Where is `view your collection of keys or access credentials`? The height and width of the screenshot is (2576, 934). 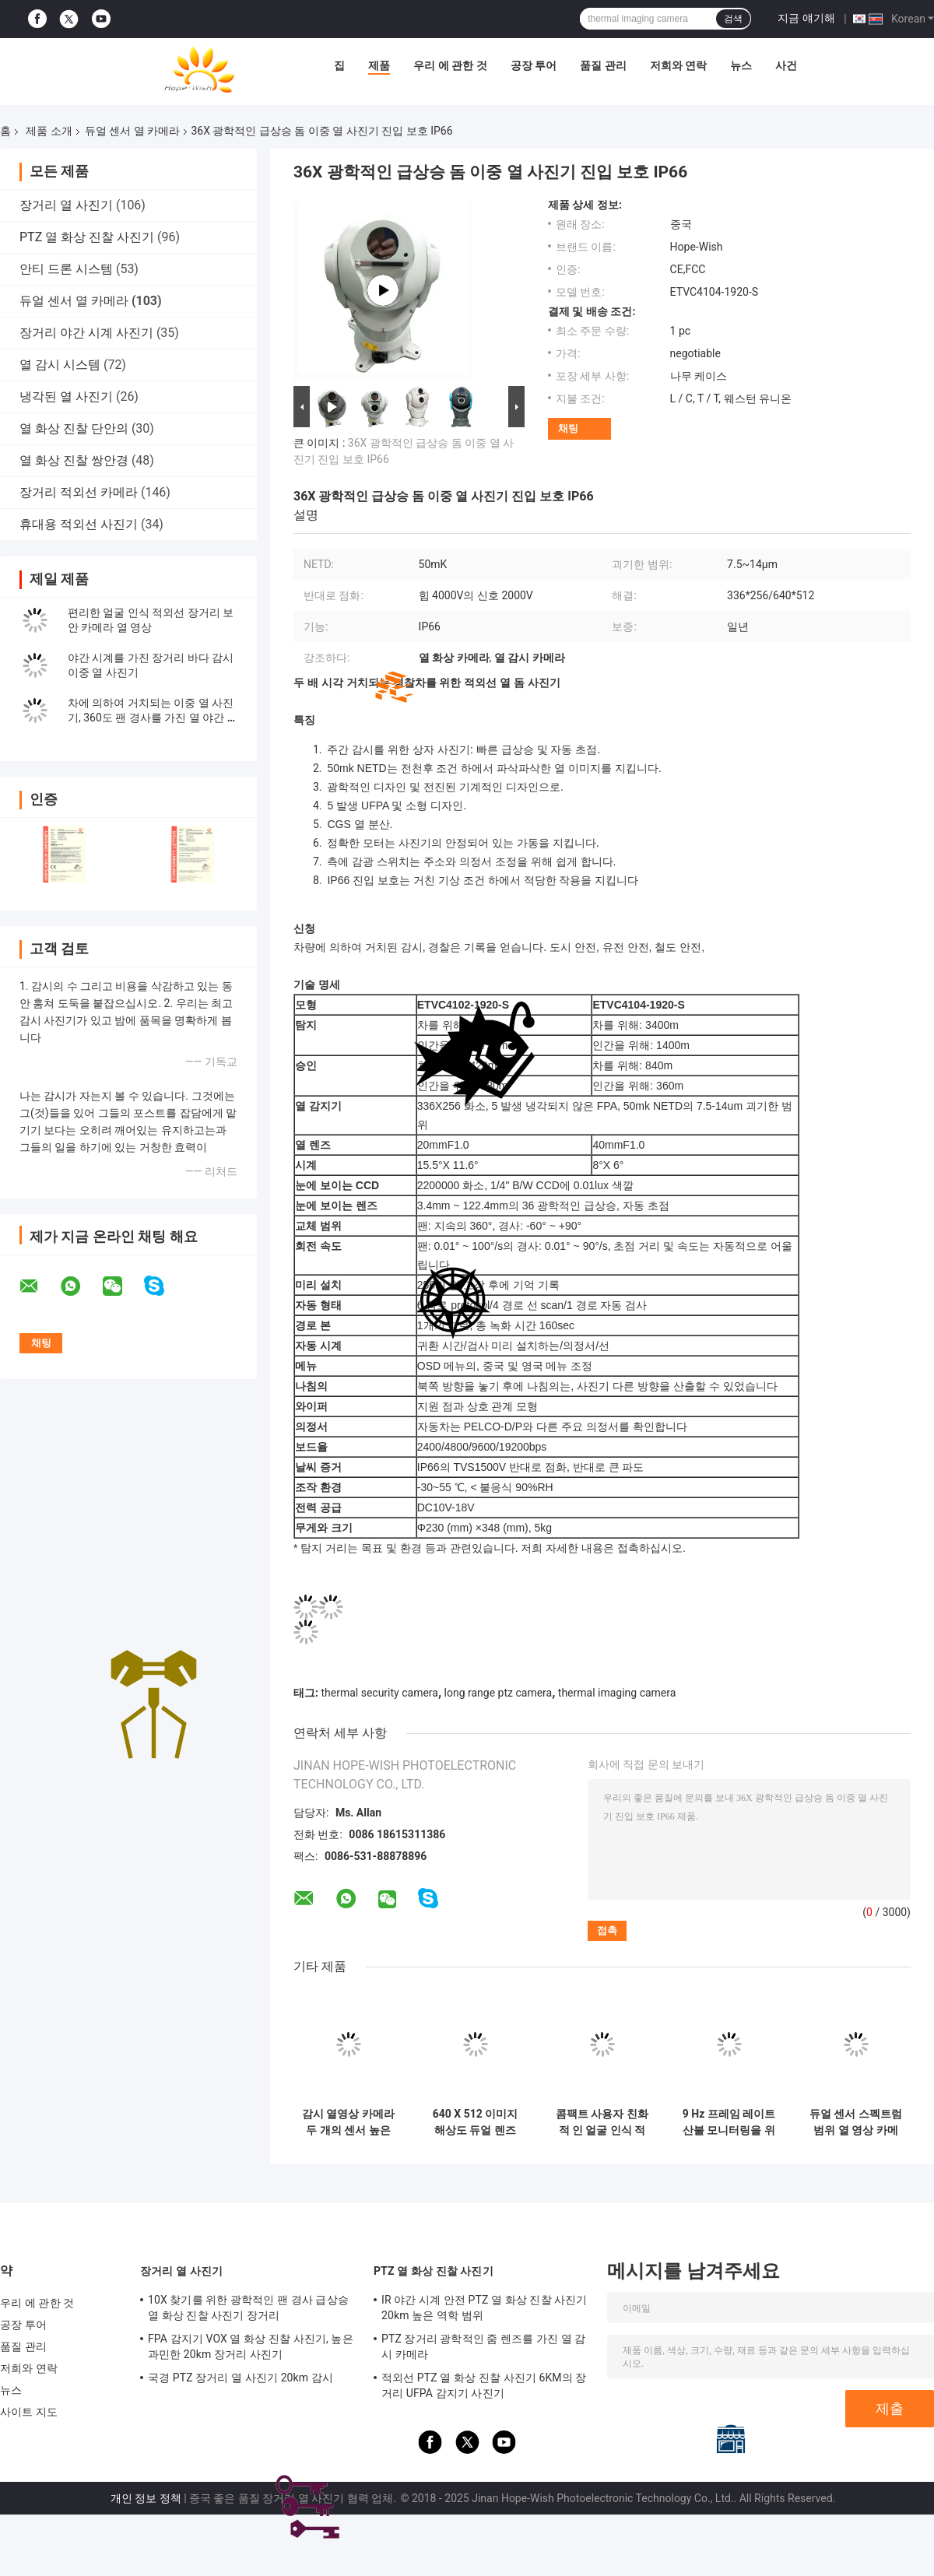 view your collection of keys or access credentials is located at coordinates (307, 2507).